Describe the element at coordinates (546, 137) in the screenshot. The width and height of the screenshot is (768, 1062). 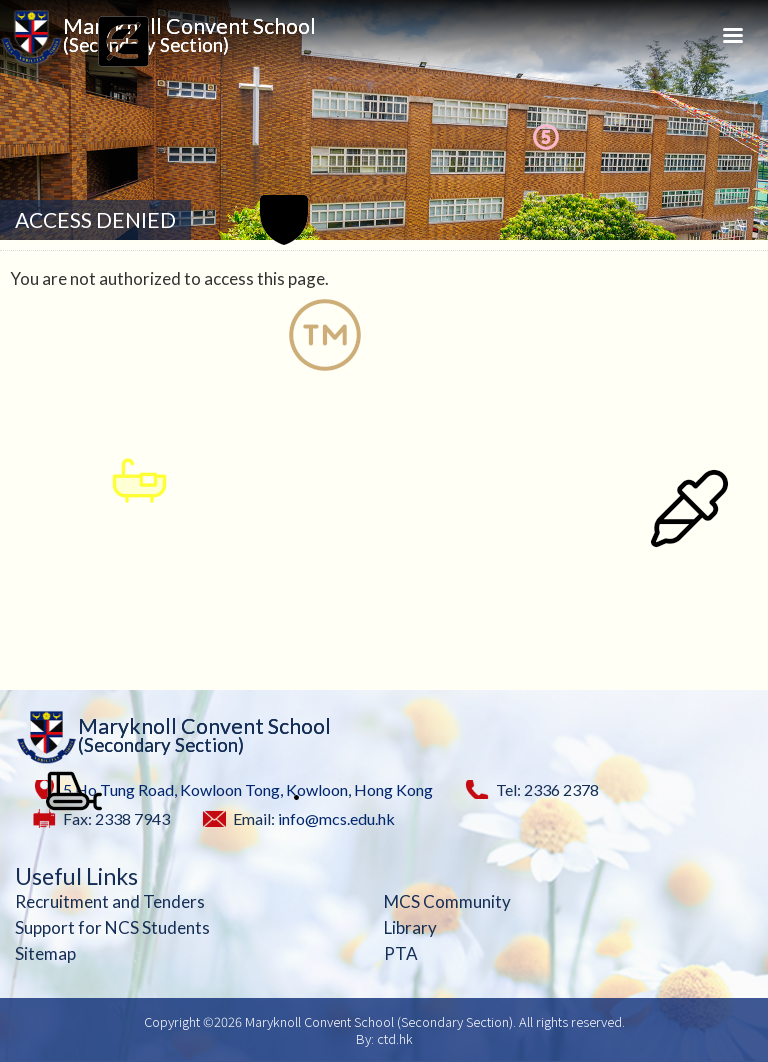
I see `indicates step five in a numbered sequence` at that location.